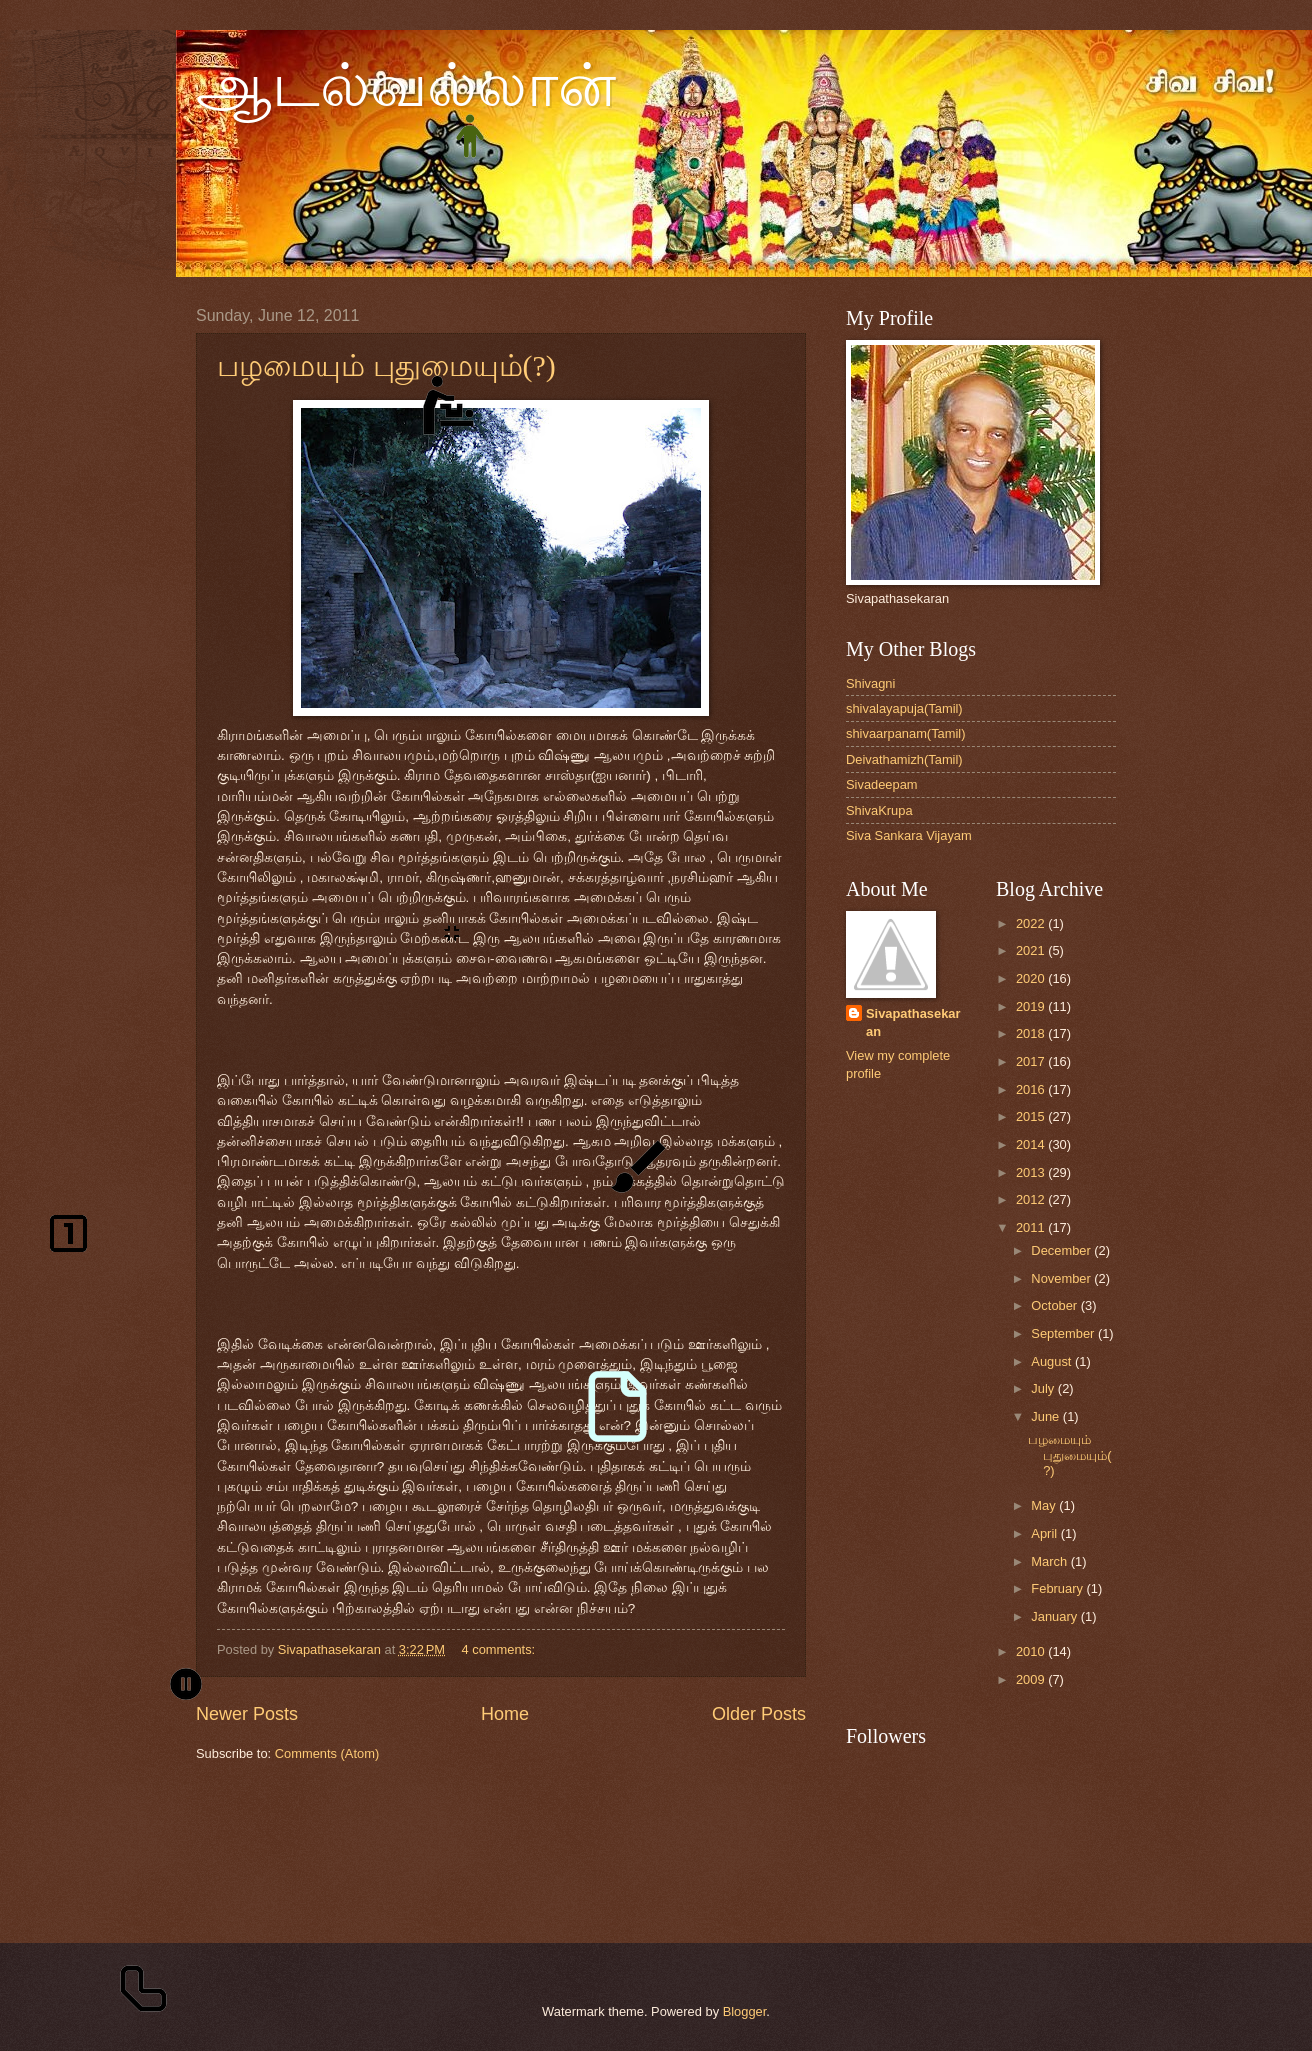 This screenshot has height=2051, width=1312. What do you see at coordinates (68, 1233) in the screenshot?
I see `select option one or first choice` at bounding box center [68, 1233].